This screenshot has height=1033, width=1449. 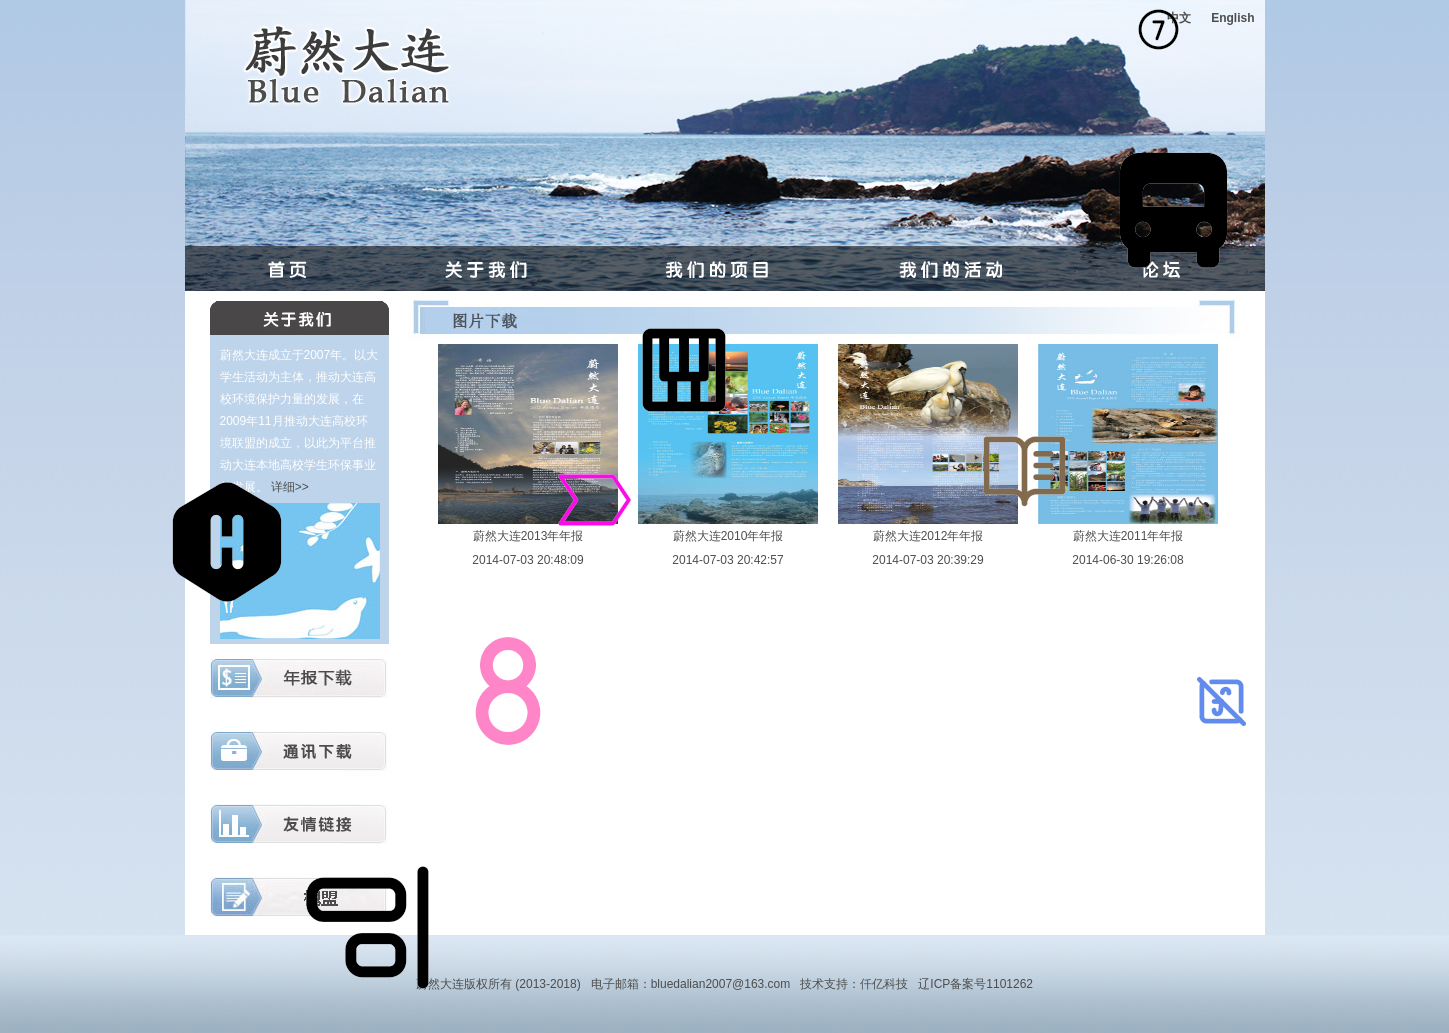 I want to click on indicates the number eight in a list or sequence, so click(x=508, y=691).